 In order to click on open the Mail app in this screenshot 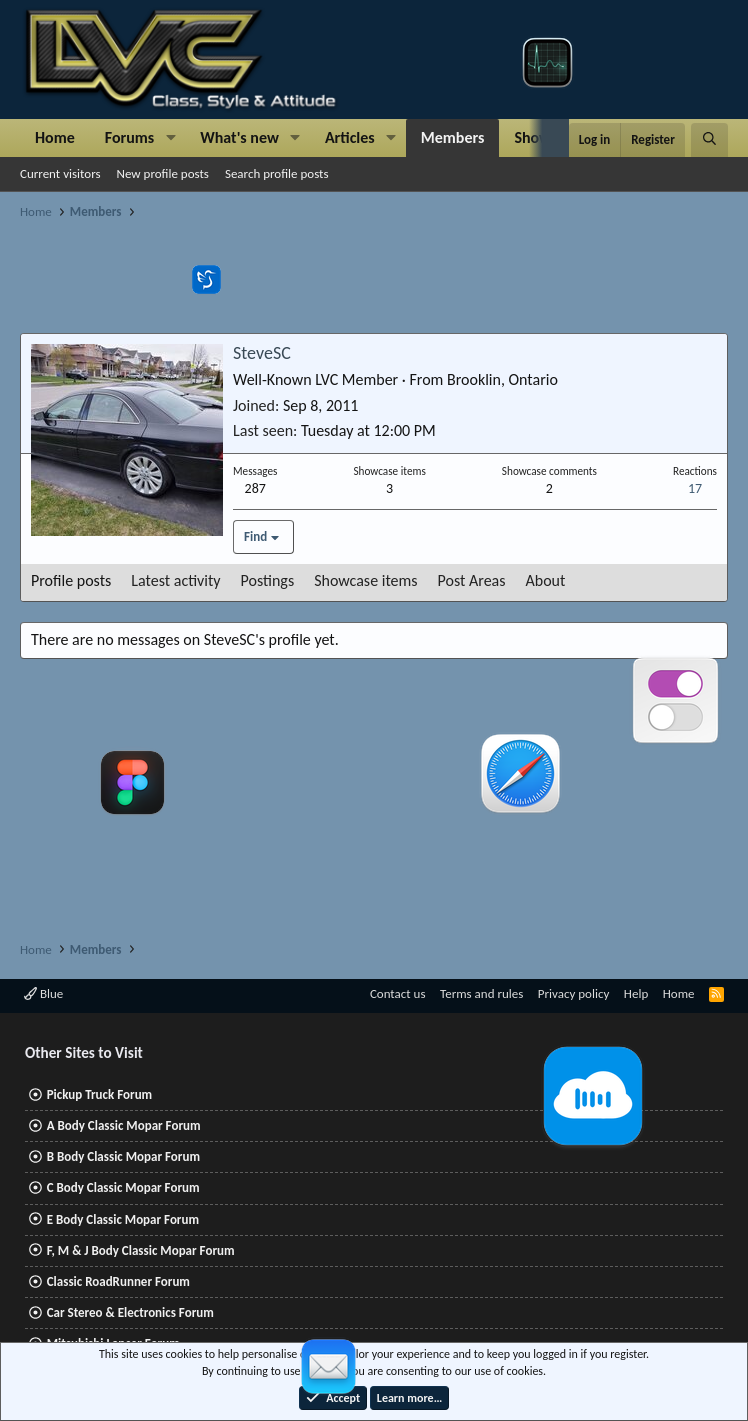, I will do `click(328, 1366)`.